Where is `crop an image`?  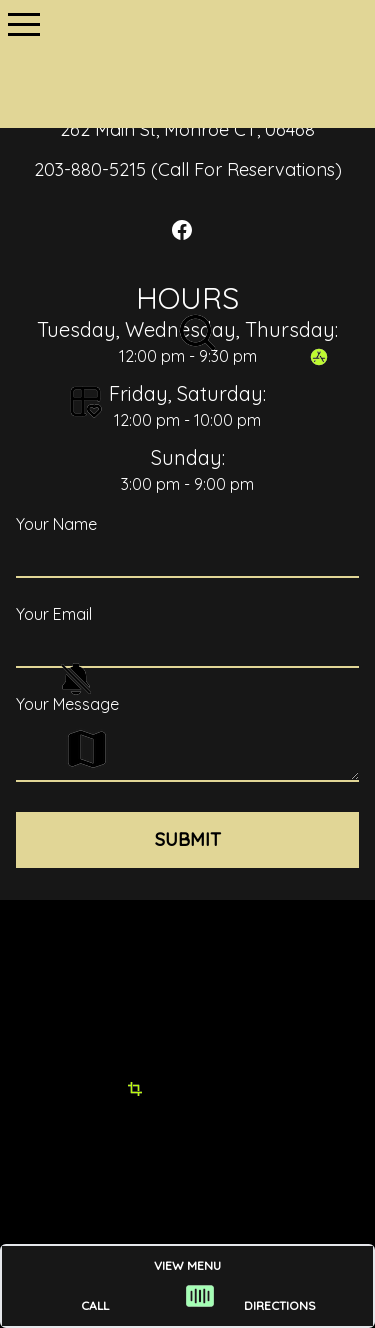
crop an image is located at coordinates (135, 1089).